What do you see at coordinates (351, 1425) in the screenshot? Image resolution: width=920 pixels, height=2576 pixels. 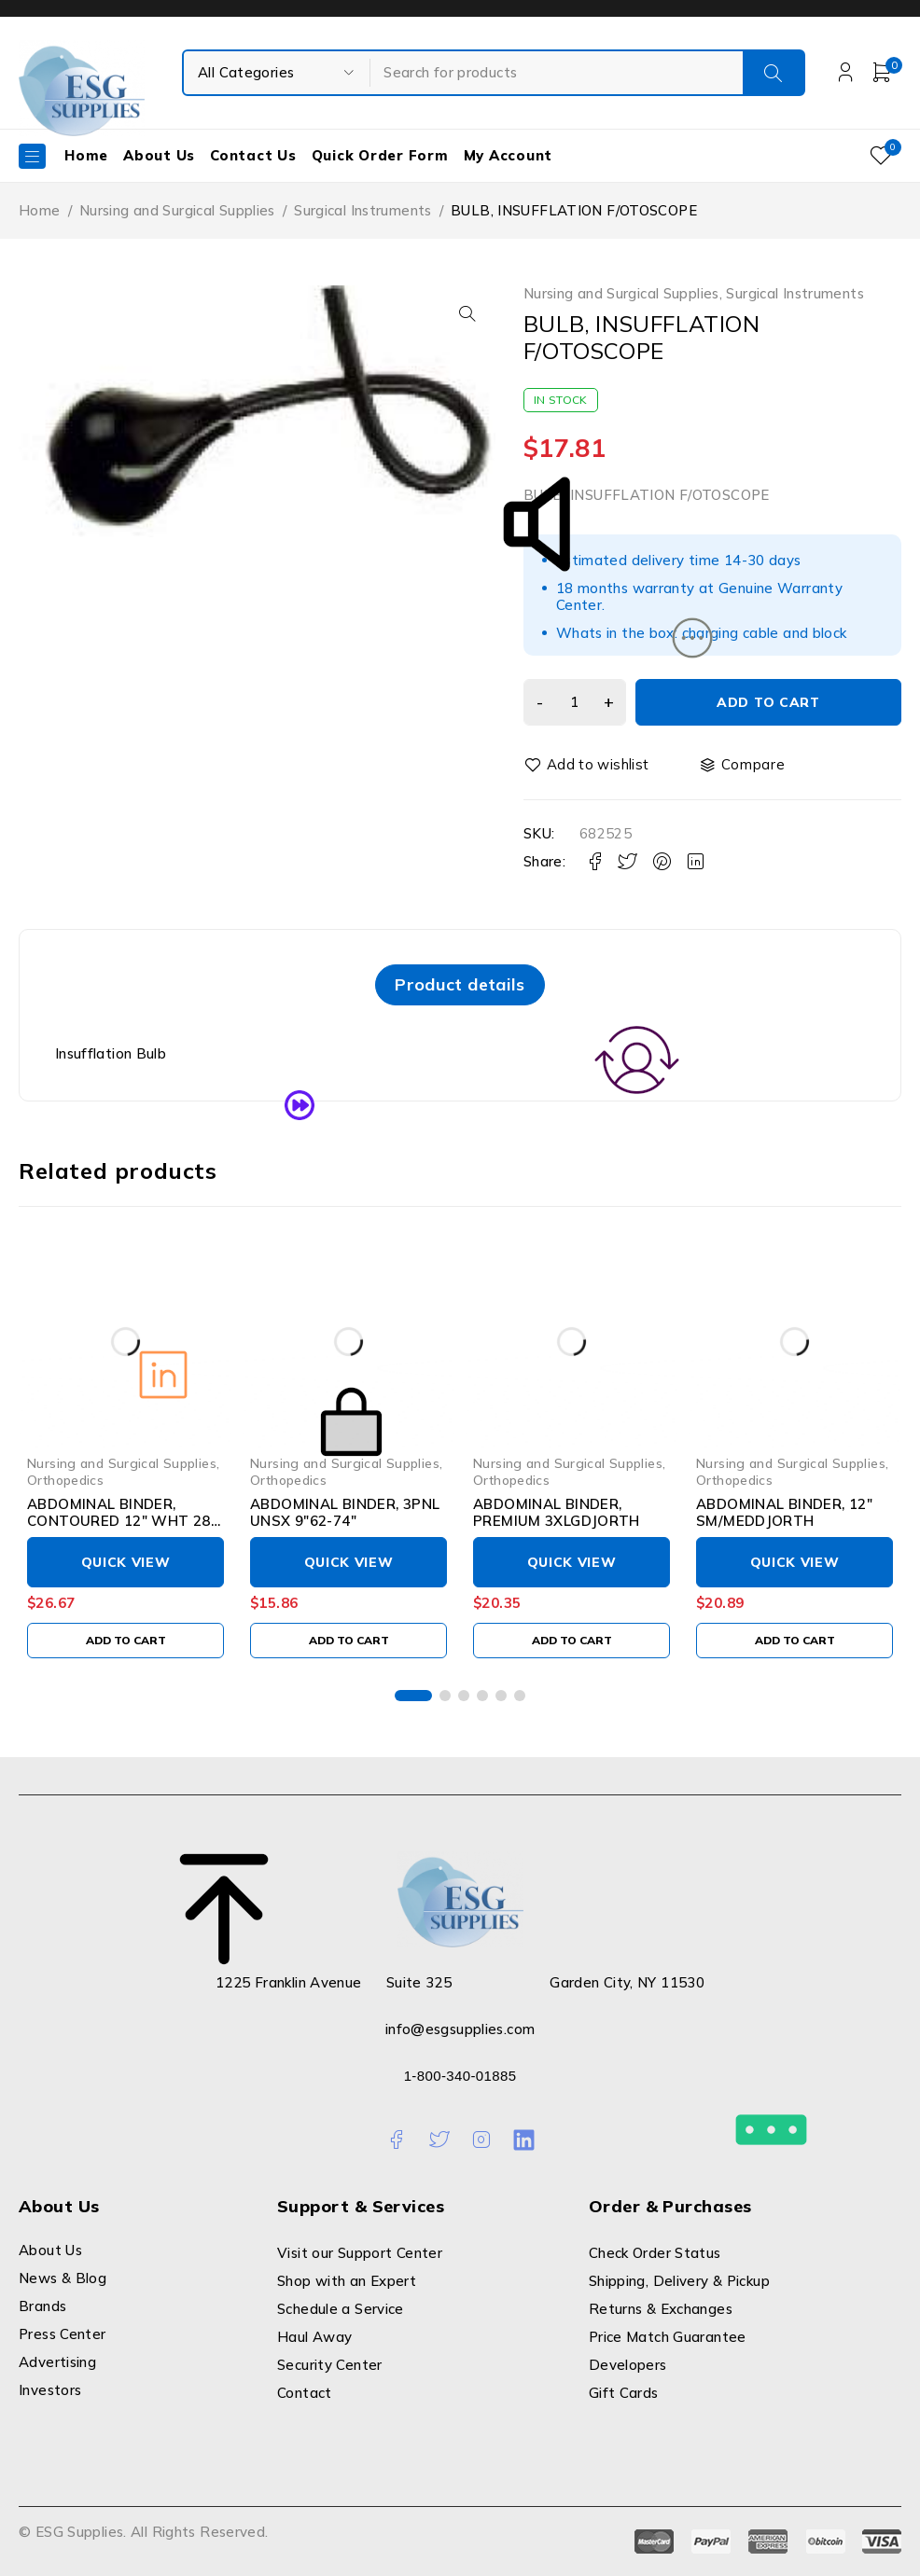 I see `indicates a locked or secured item` at bounding box center [351, 1425].